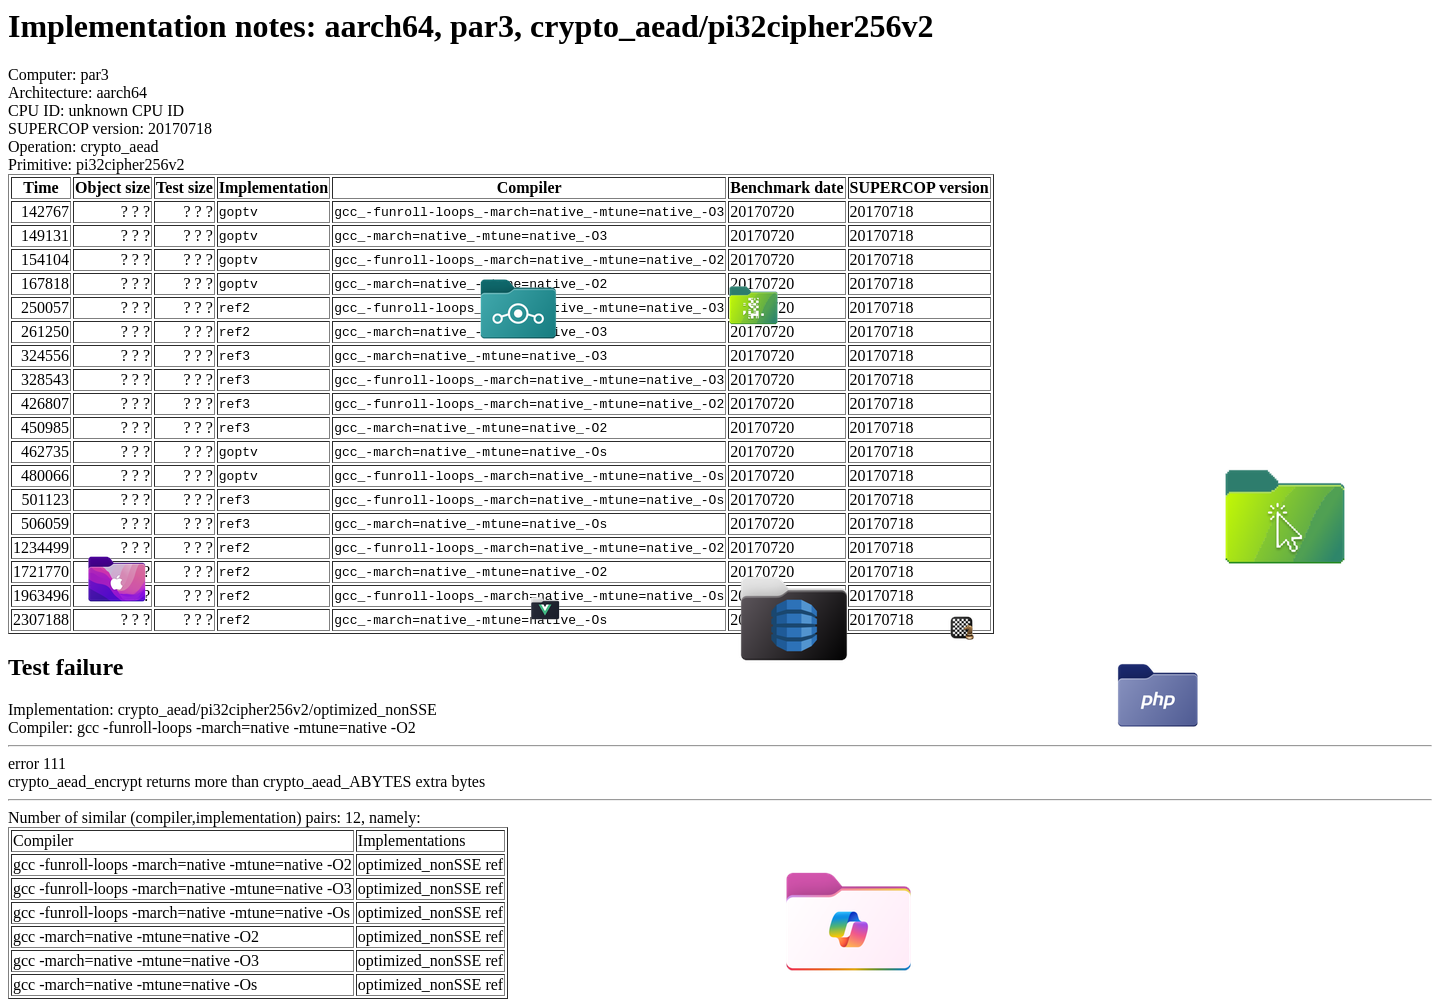 The height and width of the screenshot is (1007, 1440). I want to click on open folder containing php files, so click(1157, 697).